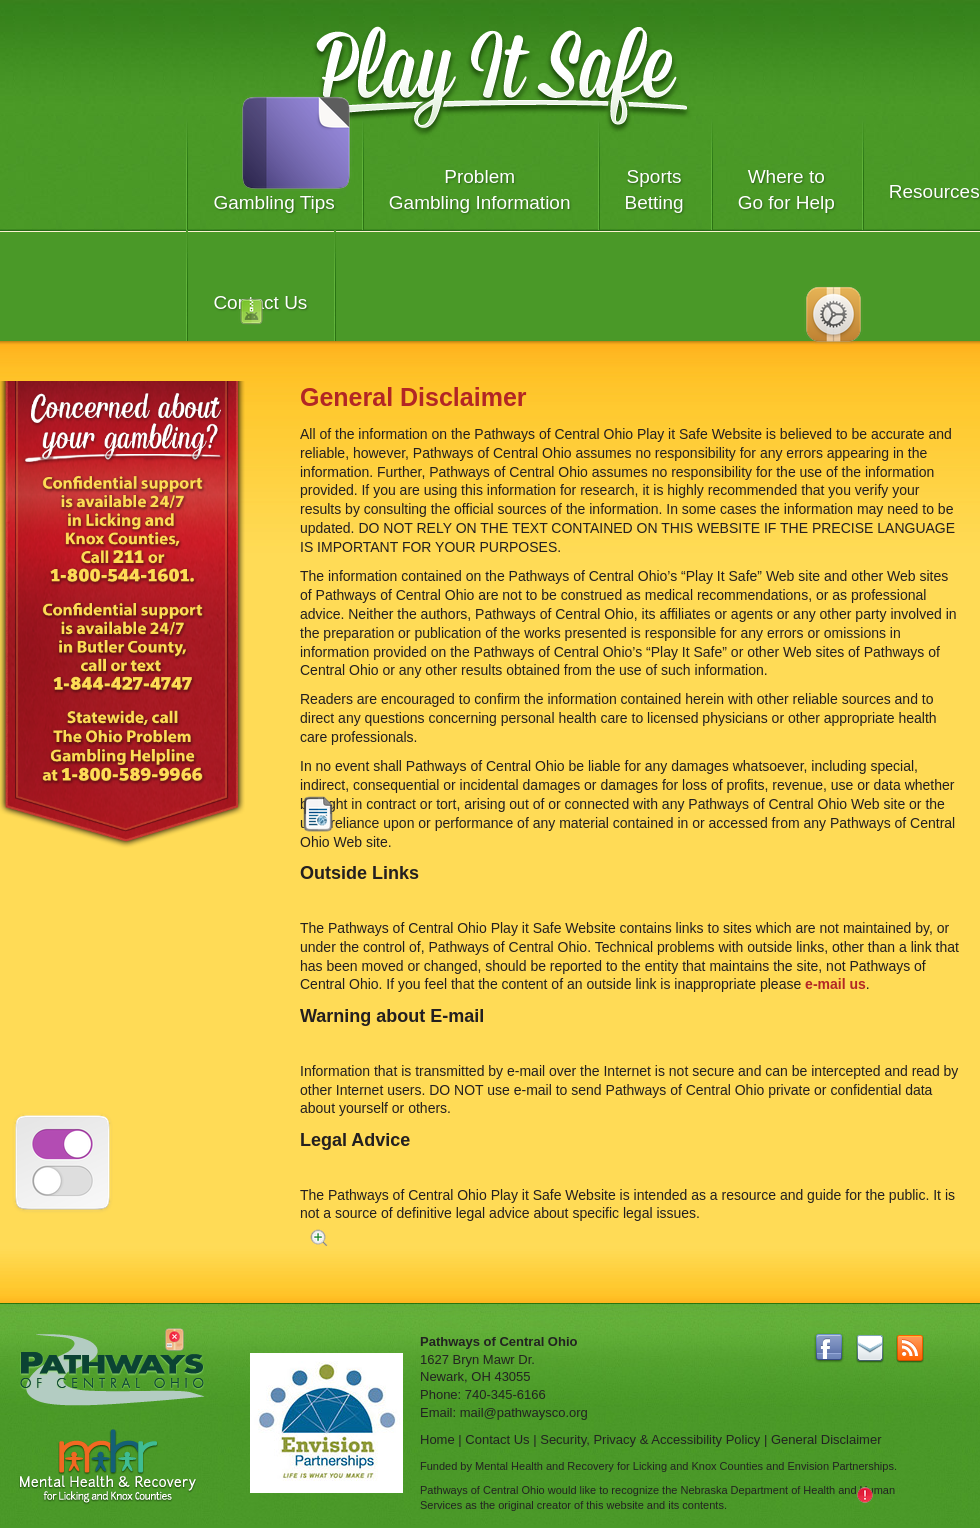 This screenshot has height=1528, width=980. I want to click on executable application file, so click(833, 313).